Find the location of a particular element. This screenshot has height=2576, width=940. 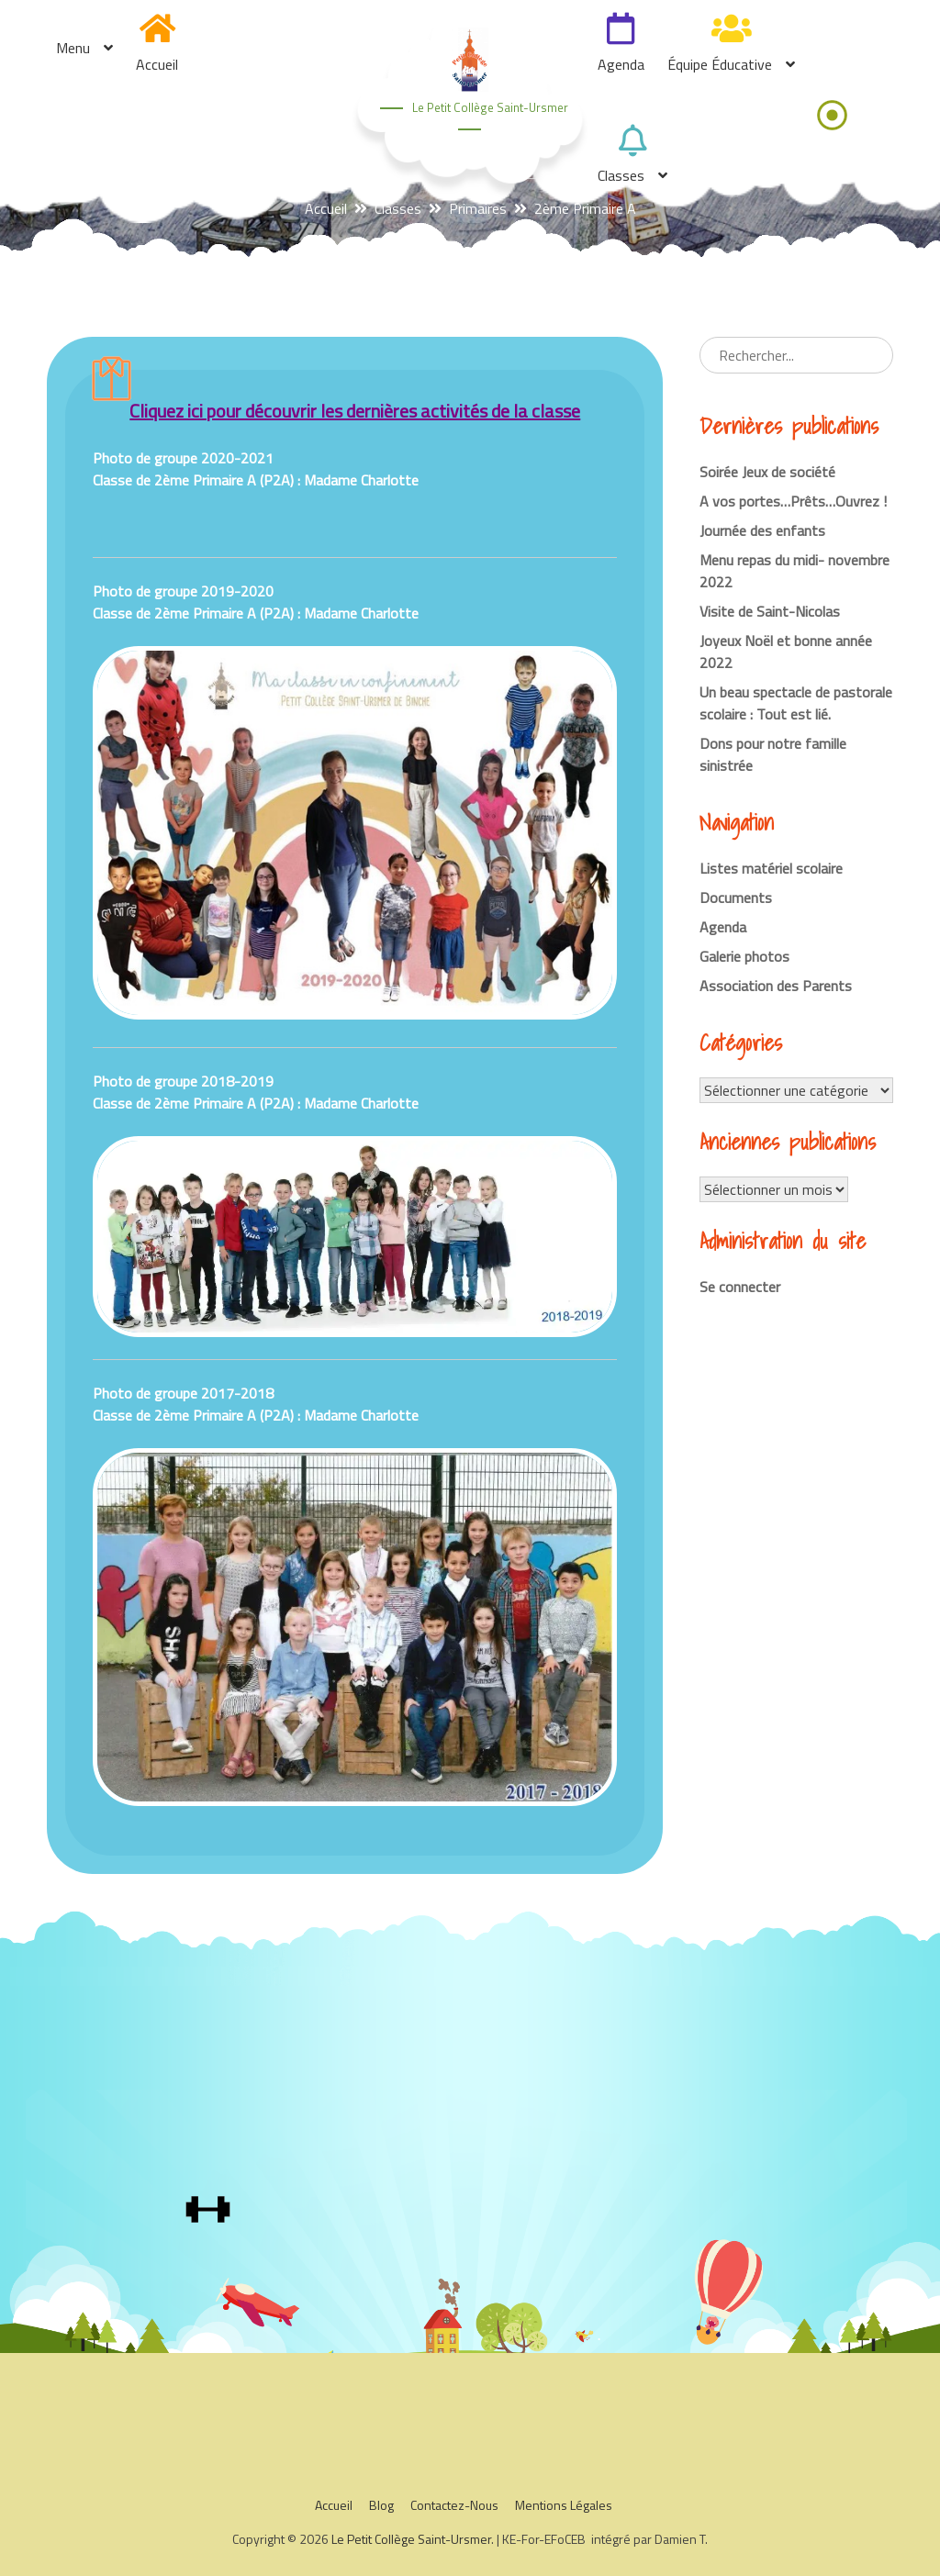

select this option (radio button) is located at coordinates (832, 115).